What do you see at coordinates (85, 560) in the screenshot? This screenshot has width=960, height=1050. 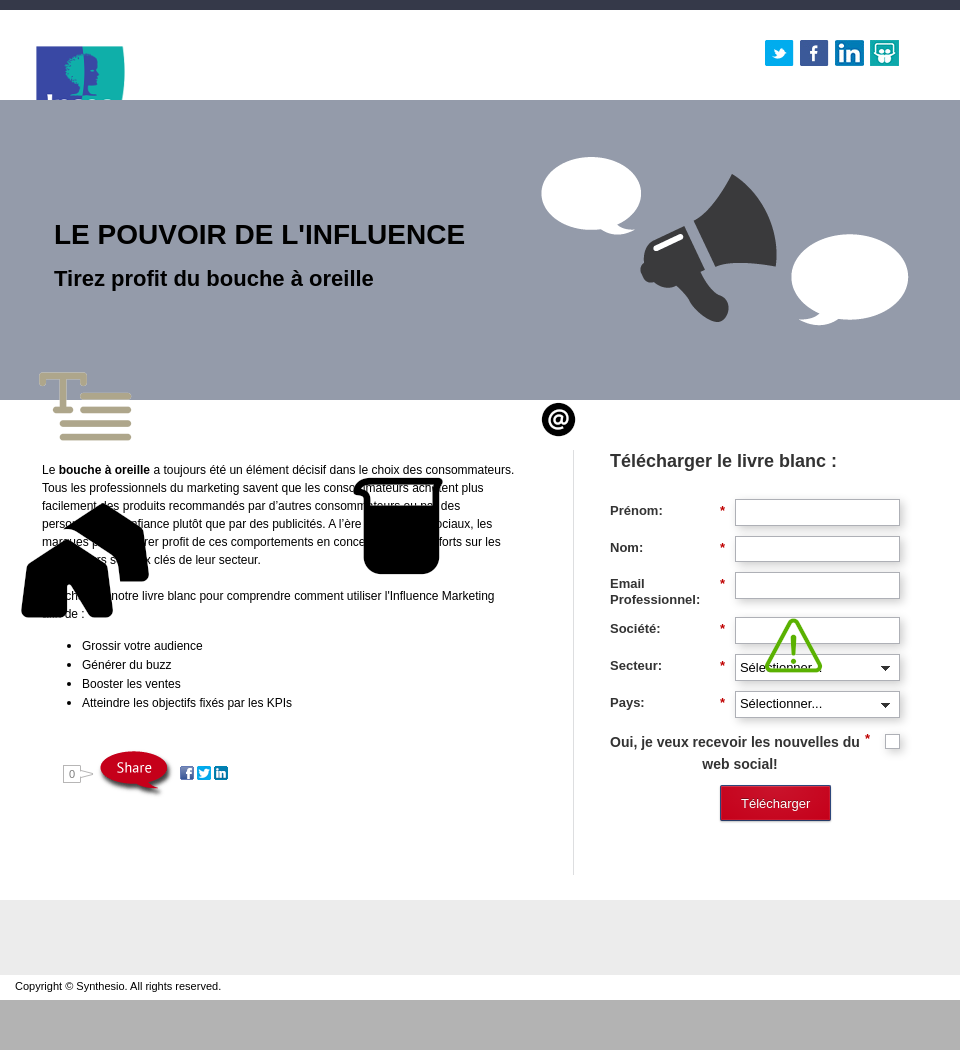 I see `view campground or camping locations` at bounding box center [85, 560].